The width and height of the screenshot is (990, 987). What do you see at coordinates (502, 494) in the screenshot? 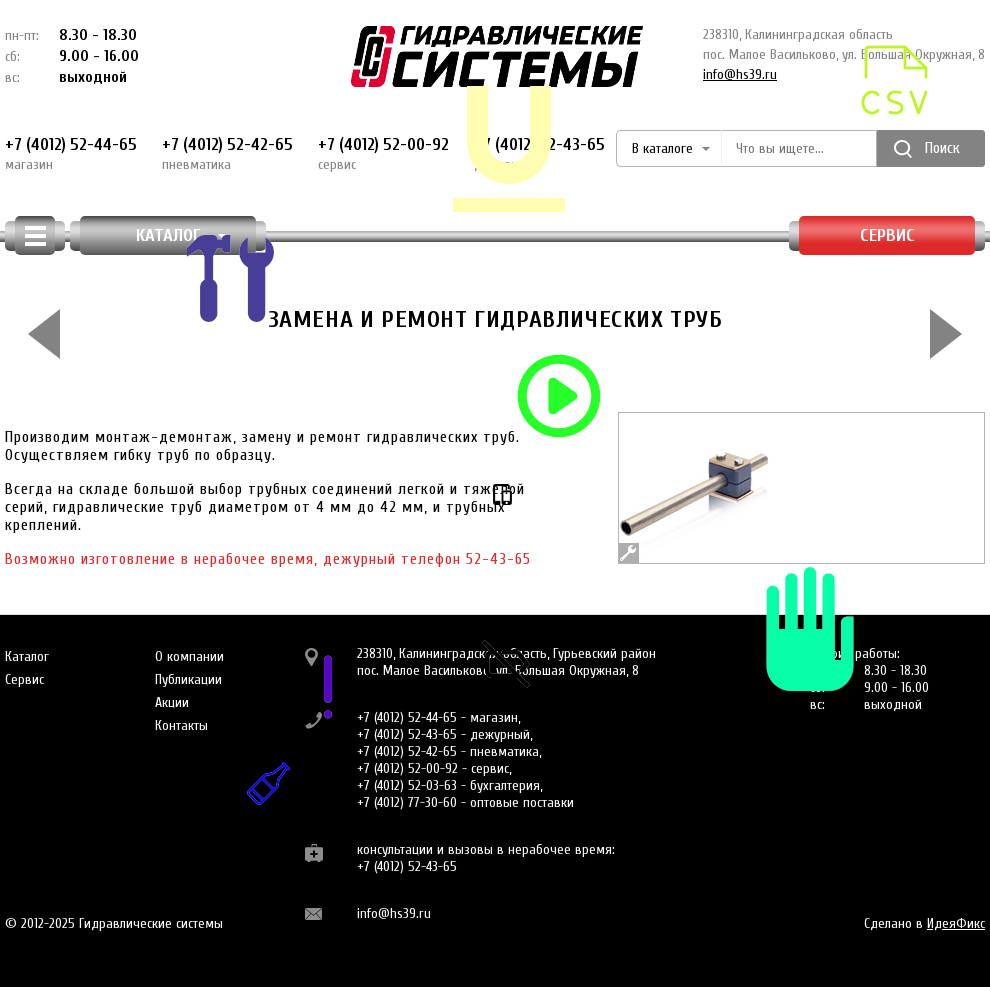
I see `manage connected mobile devices` at bounding box center [502, 494].